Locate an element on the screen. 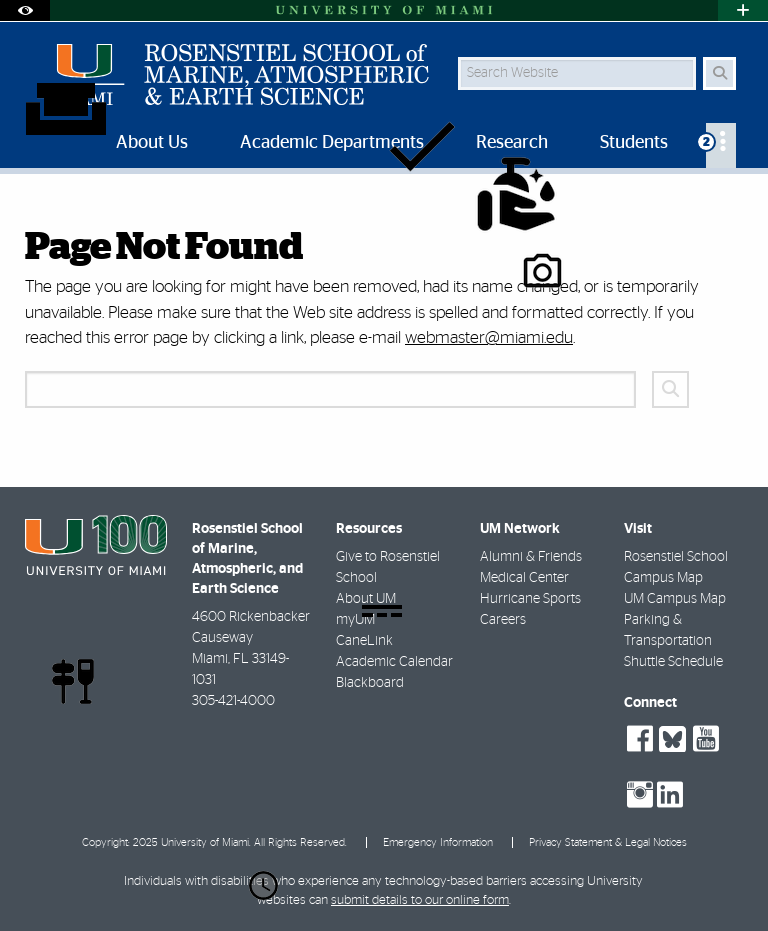  take a photo is located at coordinates (542, 272).